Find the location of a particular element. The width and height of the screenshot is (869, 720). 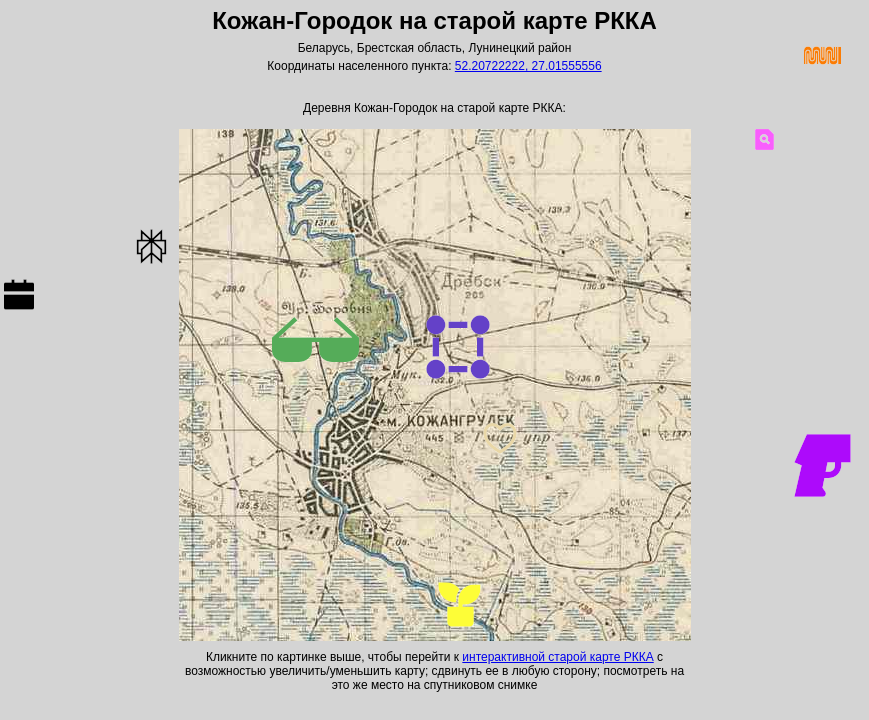

san francisco municipal railway (muni) logo is located at coordinates (822, 55).